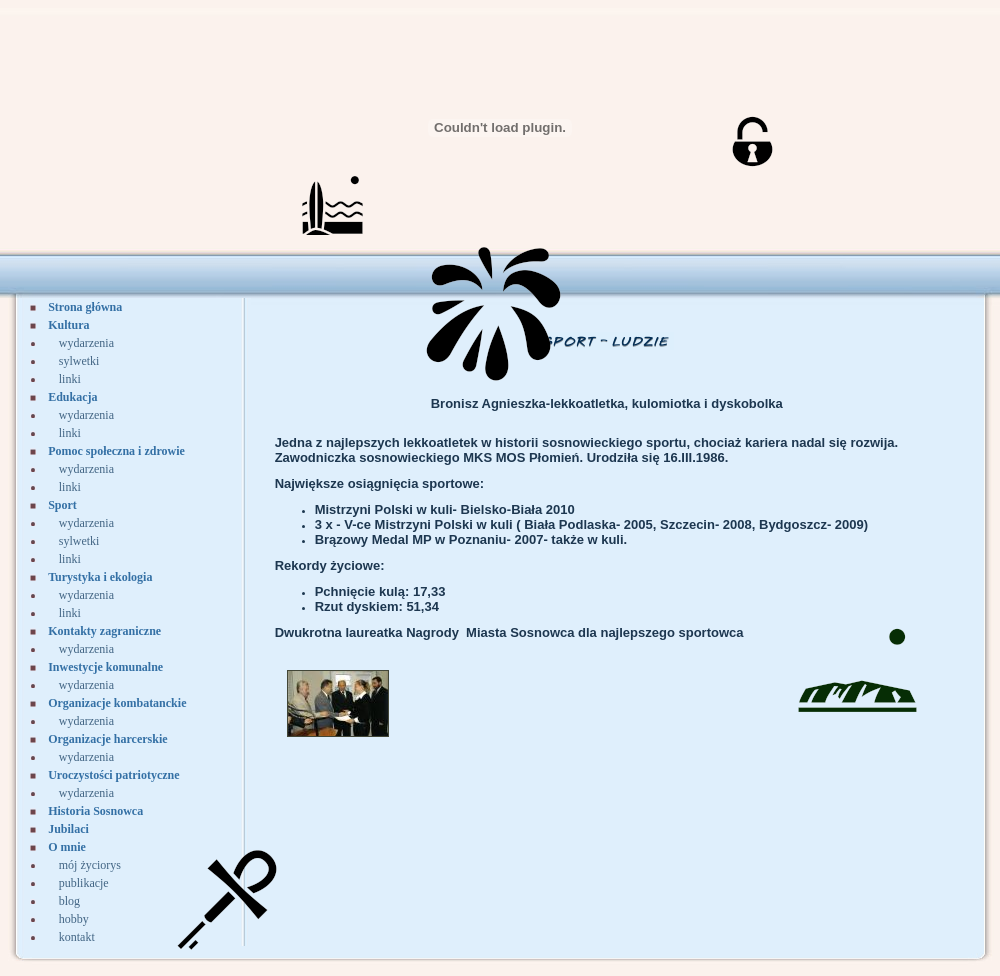  Describe the element at coordinates (857, 676) in the screenshot. I see `uluru landmark or australian destination` at that location.